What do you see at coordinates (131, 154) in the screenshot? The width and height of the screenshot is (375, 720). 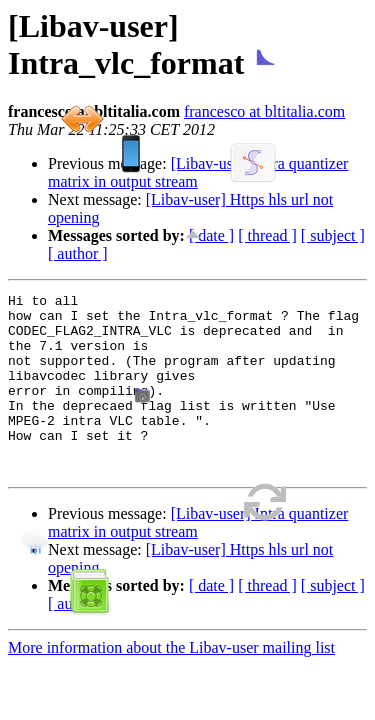 I see `indicates a connected iPhone device` at bounding box center [131, 154].